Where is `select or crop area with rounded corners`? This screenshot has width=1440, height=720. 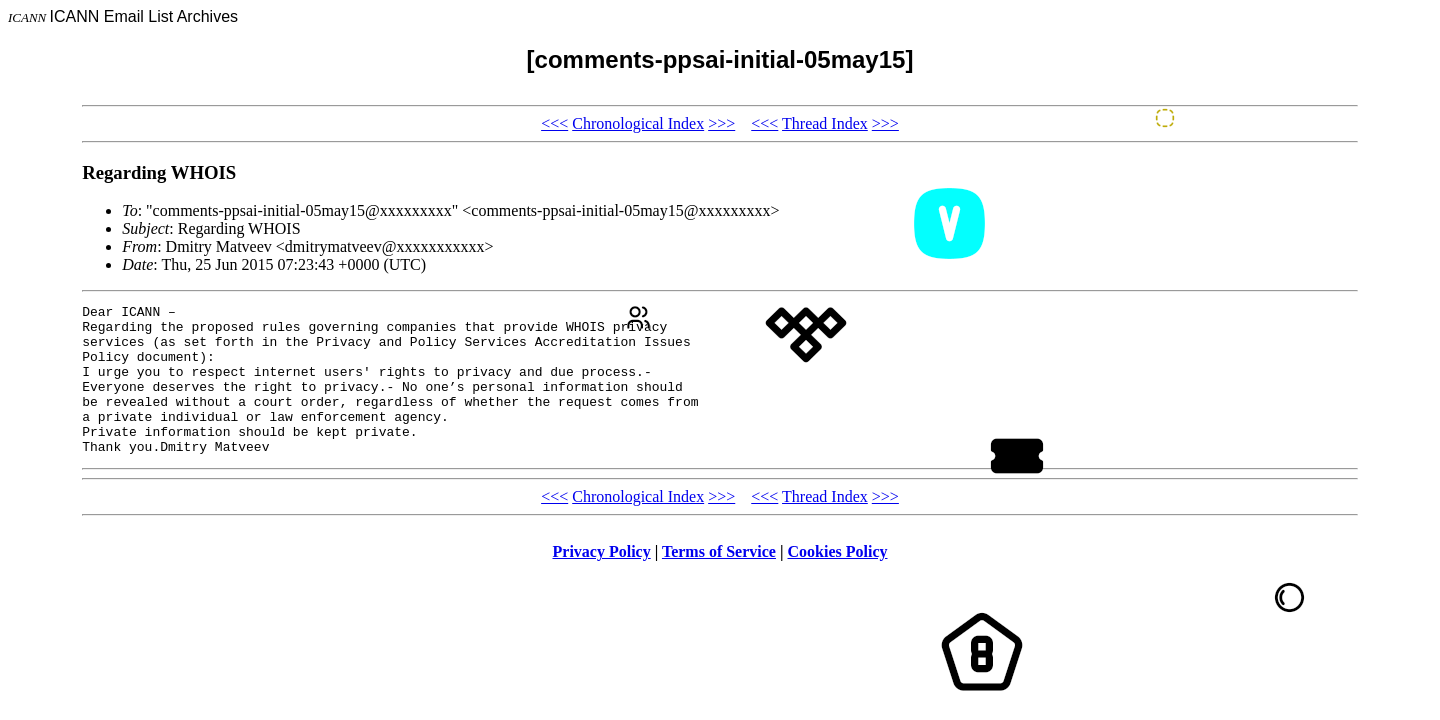 select or crop area with rounded corners is located at coordinates (1165, 118).